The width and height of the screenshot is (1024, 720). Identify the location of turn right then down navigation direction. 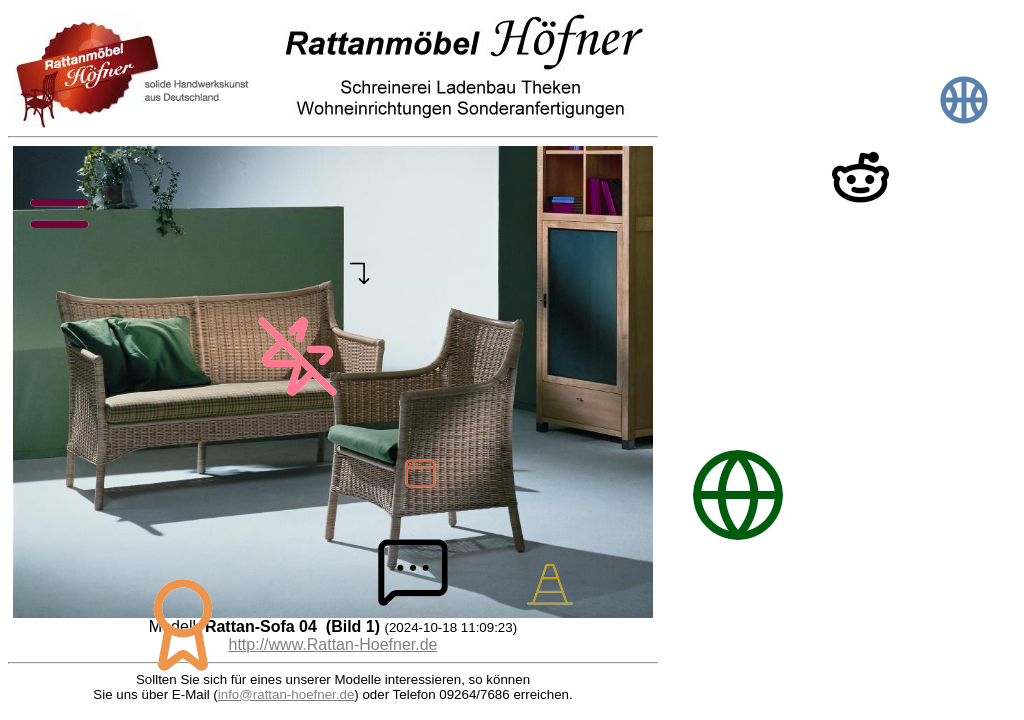
(359, 273).